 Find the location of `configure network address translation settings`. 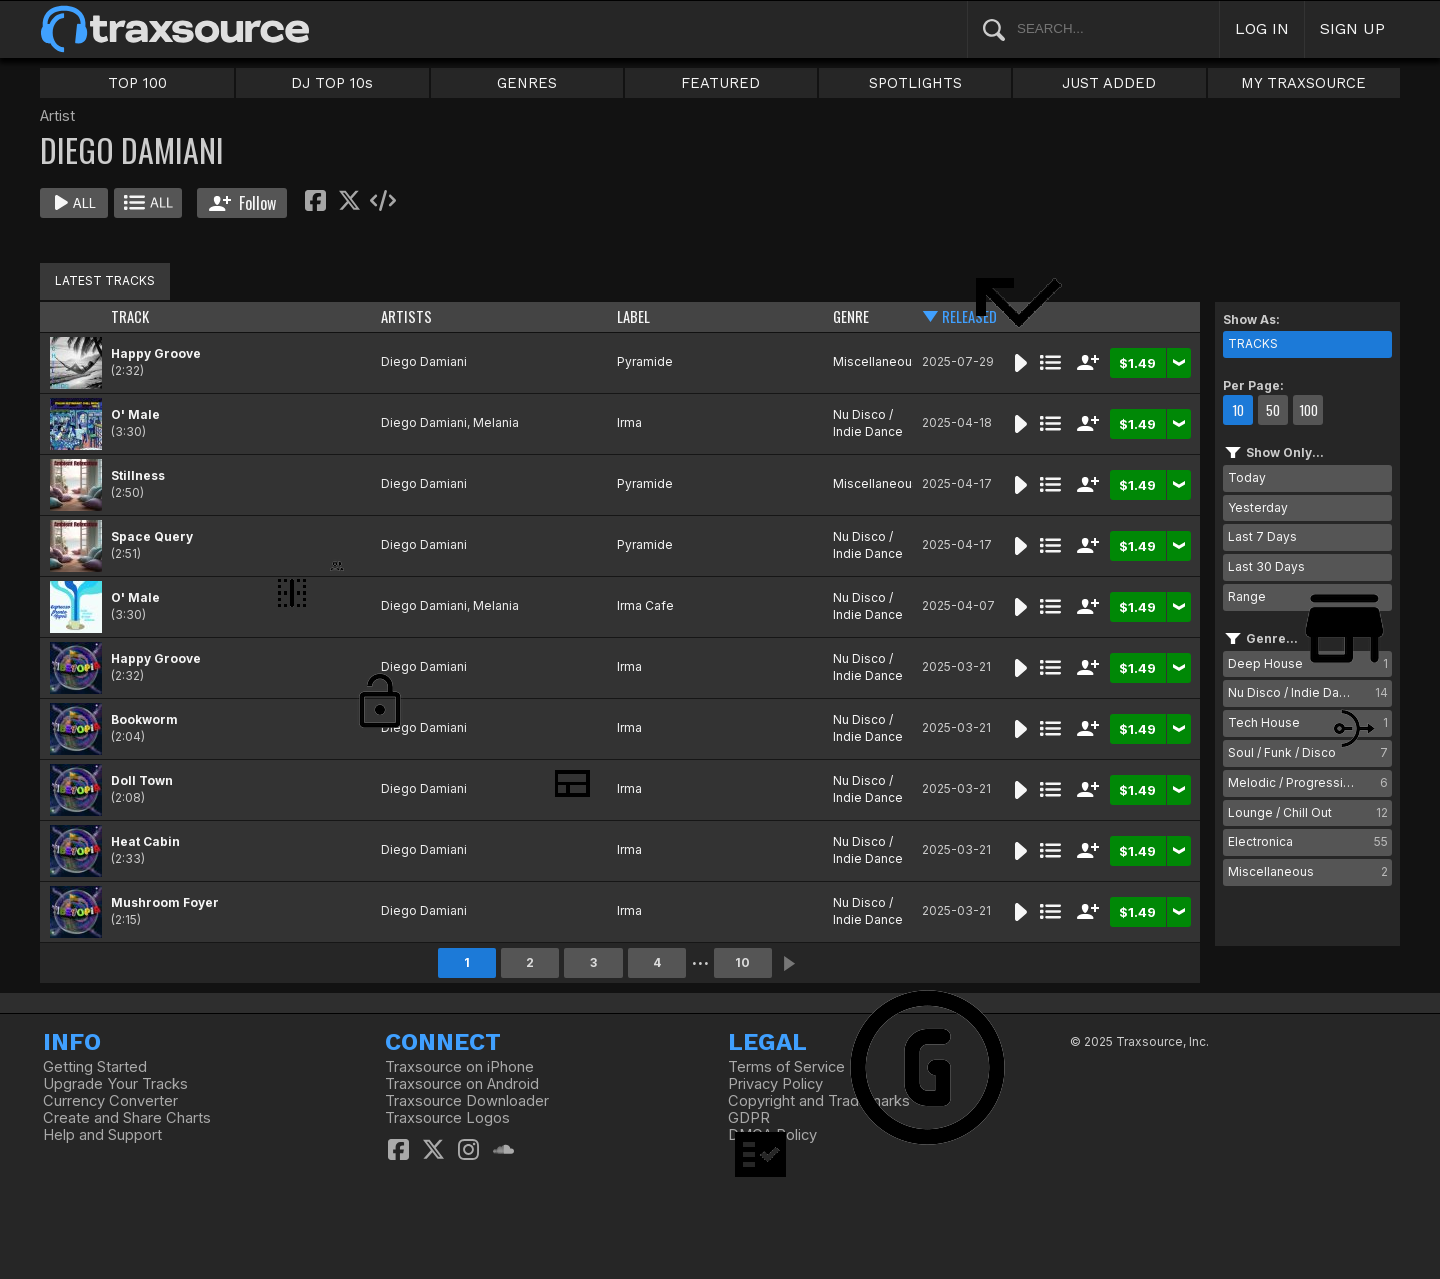

configure network address translation settings is located at coordinates (1354, 728).